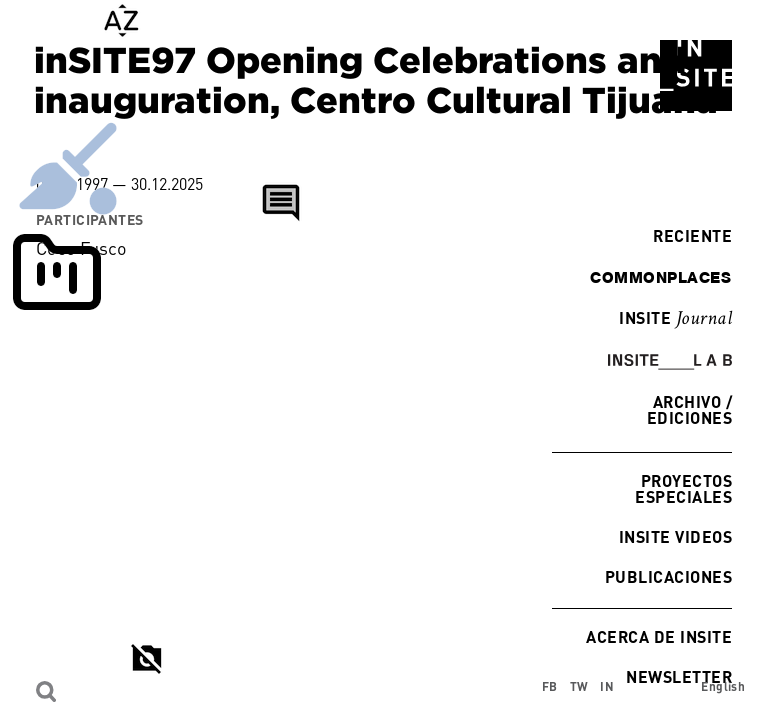 The width and height of the screenshot is (768, 720). I want to click on access quidditch or broomstick-related games, so click(68, 166).